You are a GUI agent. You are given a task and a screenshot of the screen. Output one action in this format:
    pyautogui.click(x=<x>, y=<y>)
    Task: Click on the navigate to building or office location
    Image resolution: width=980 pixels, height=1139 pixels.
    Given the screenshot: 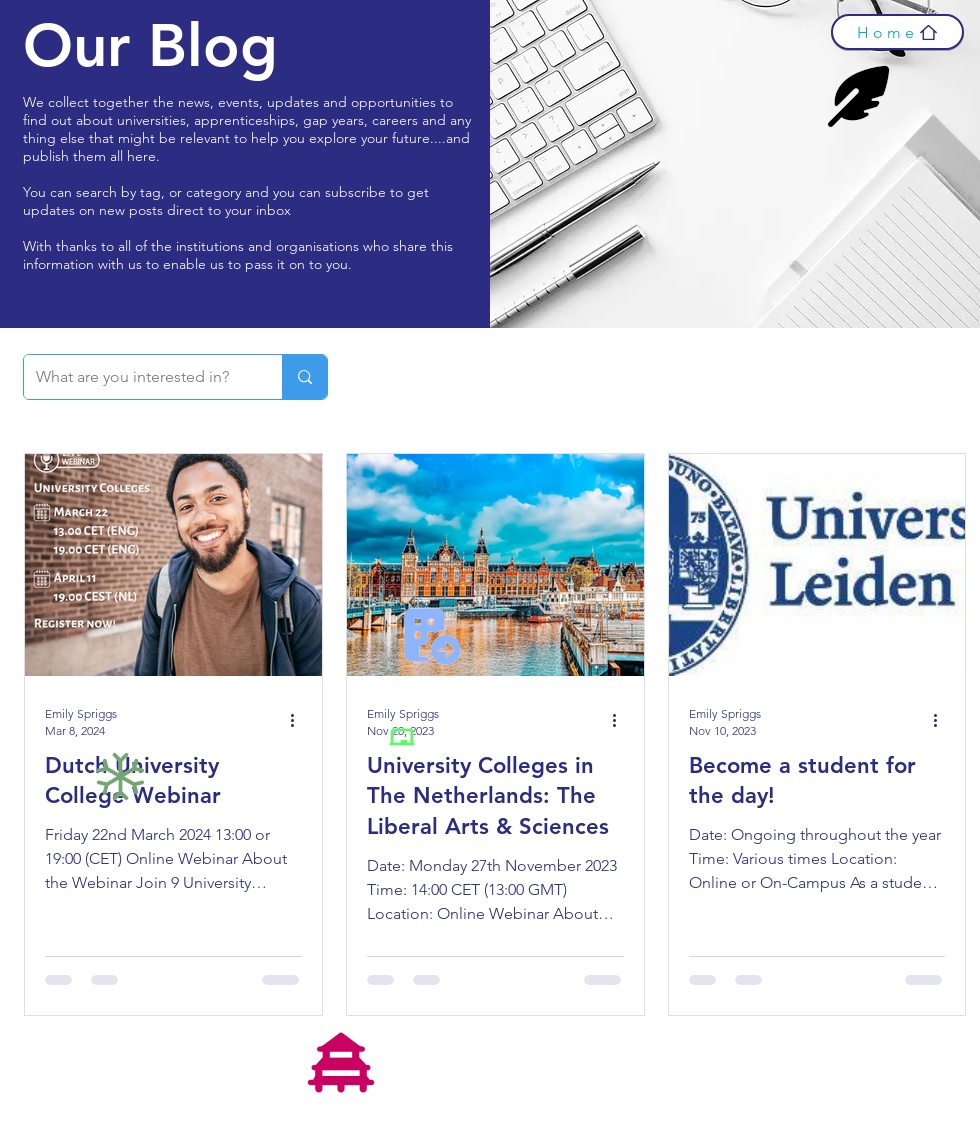 What is the action you would take?
    pyautogui.click(x=431, y=635)
    